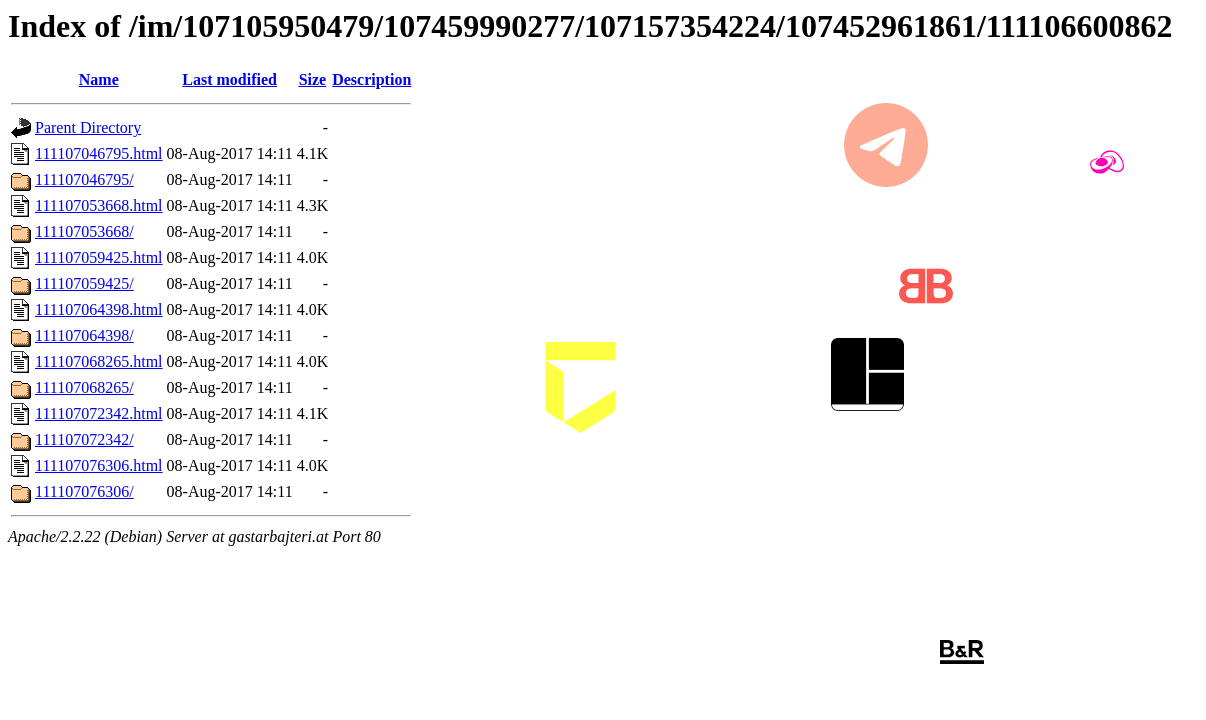 This screenshot has height=720, width=1206. What do you see at coordinates (1107, 162) in the screenshot?
I see `ArangoDB database service logo` at bounding box center [1107, 162].